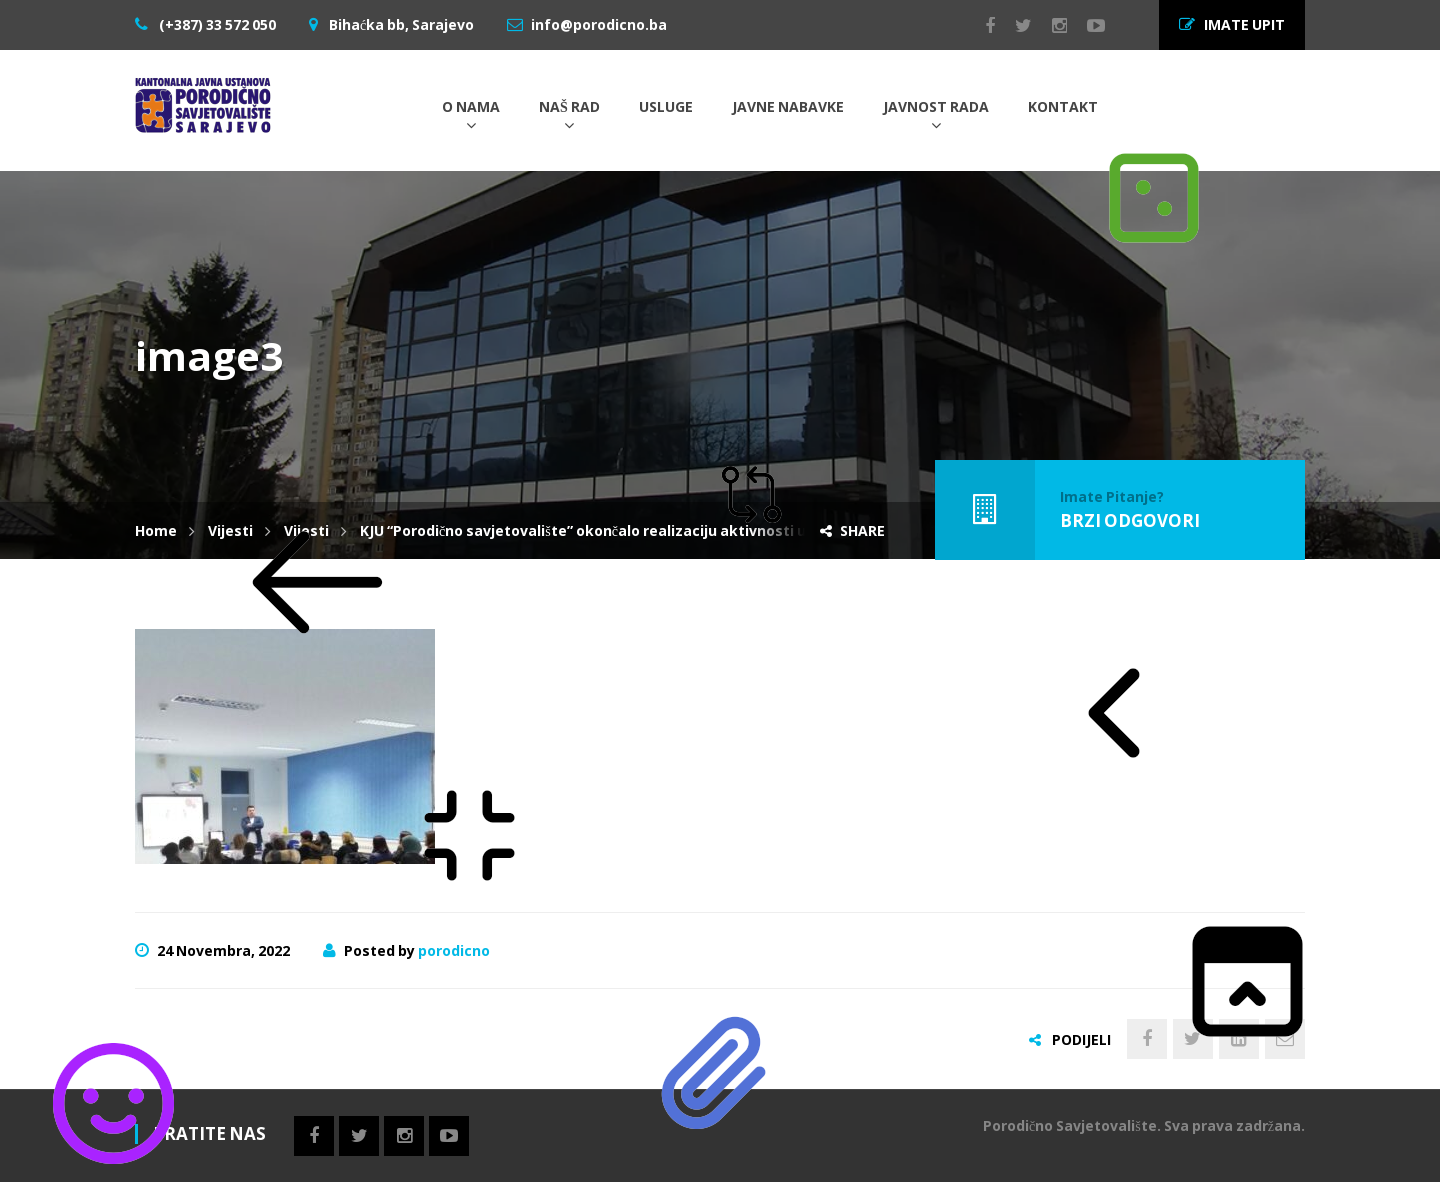 The height and width of the screenshot is (1182, 1440). Describe the element at coordinates (113, 1103) in the screenshot. I see `add emoji or reaction to content` at that location.